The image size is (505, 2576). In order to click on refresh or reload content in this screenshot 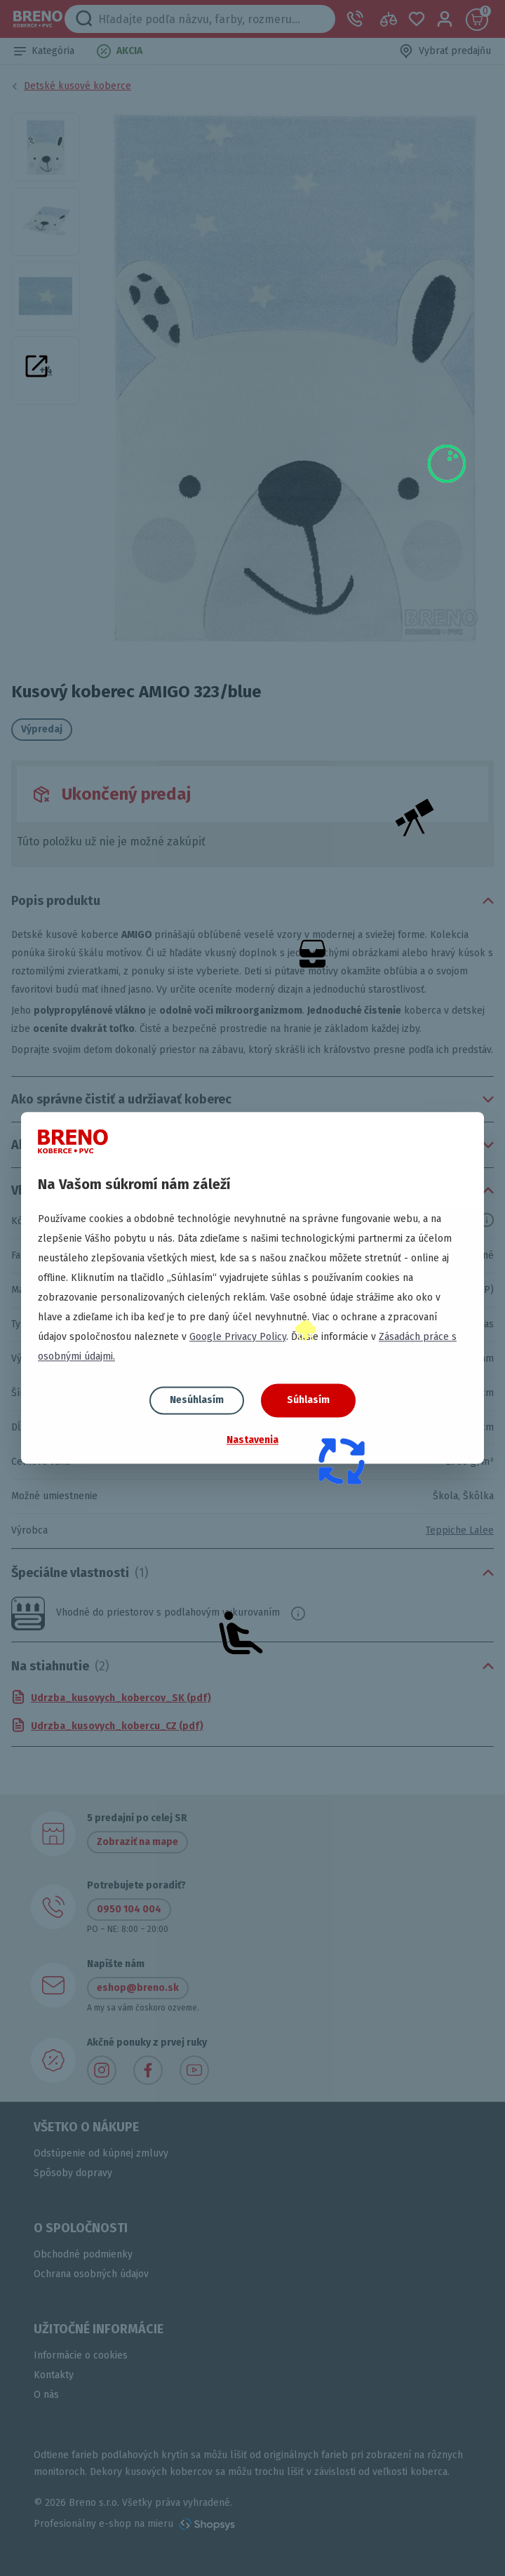, I will do `click(342, 1461)`.